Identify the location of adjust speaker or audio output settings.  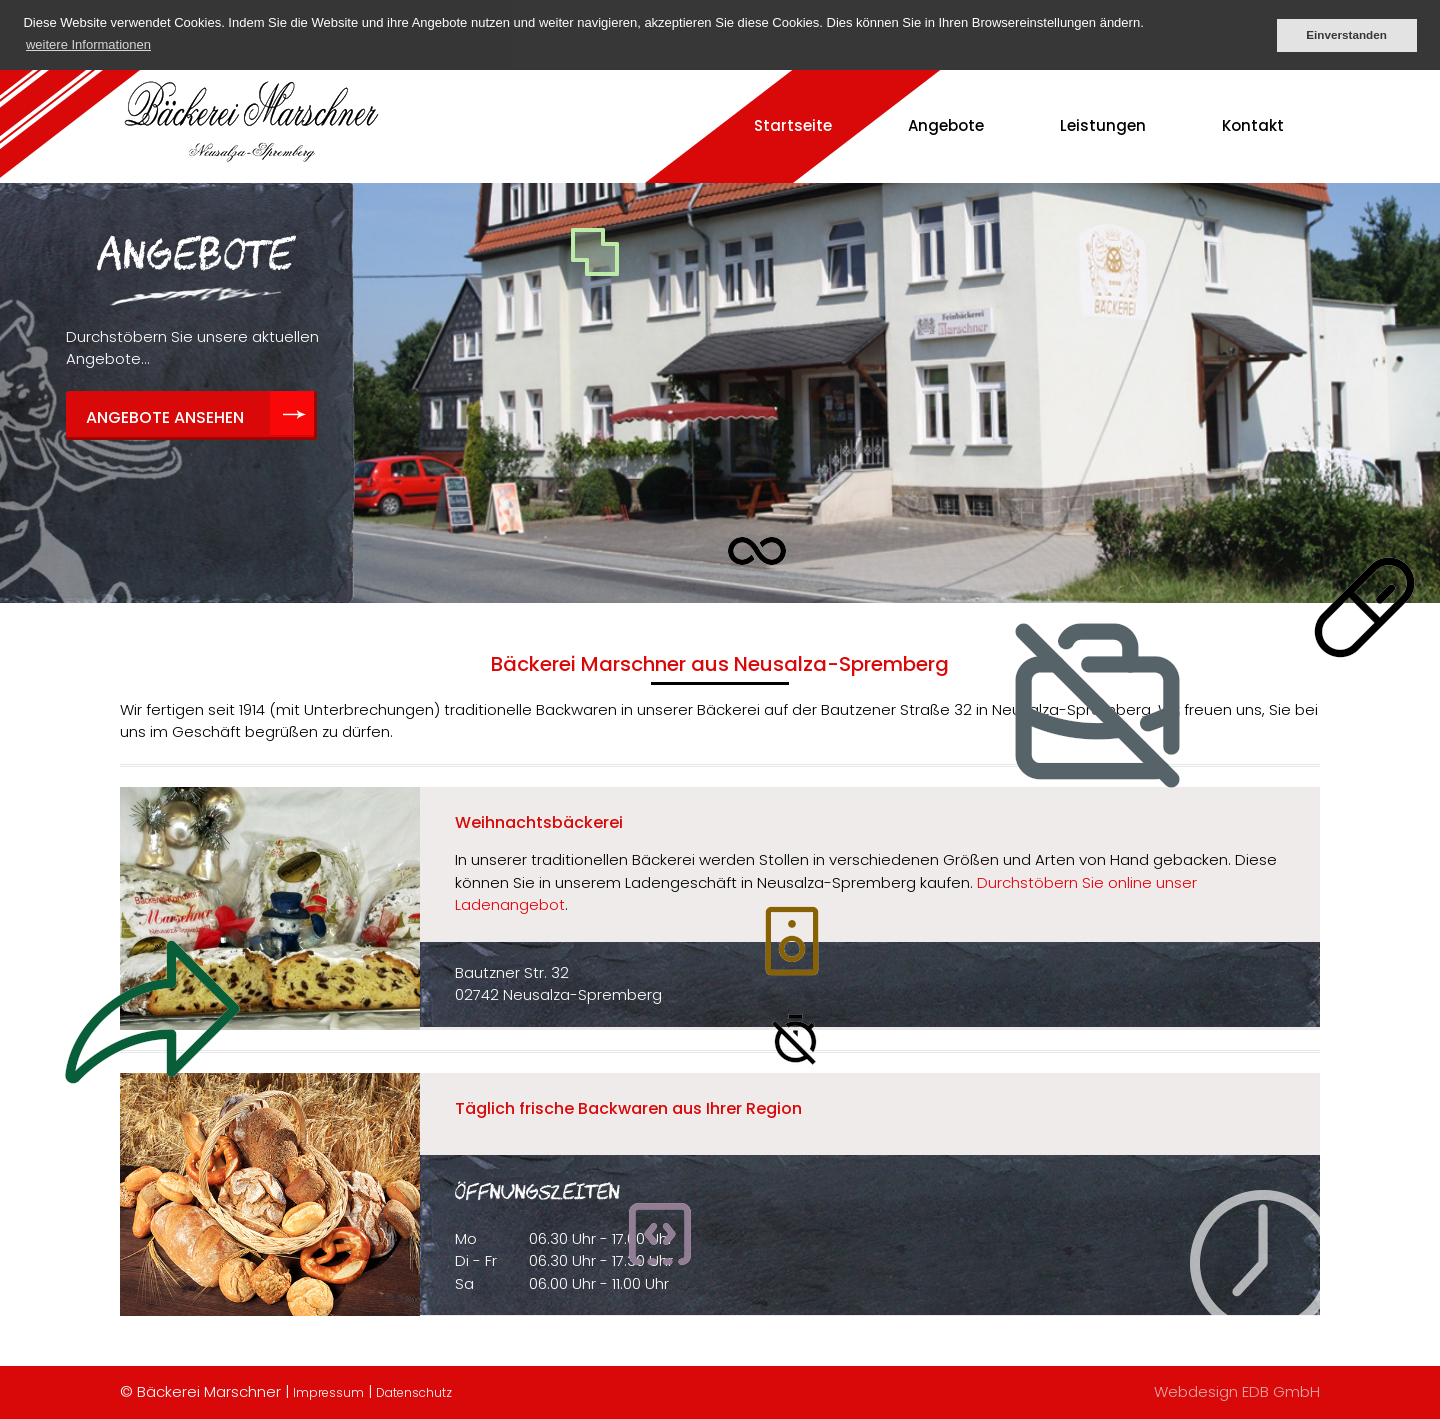
(792, 941).